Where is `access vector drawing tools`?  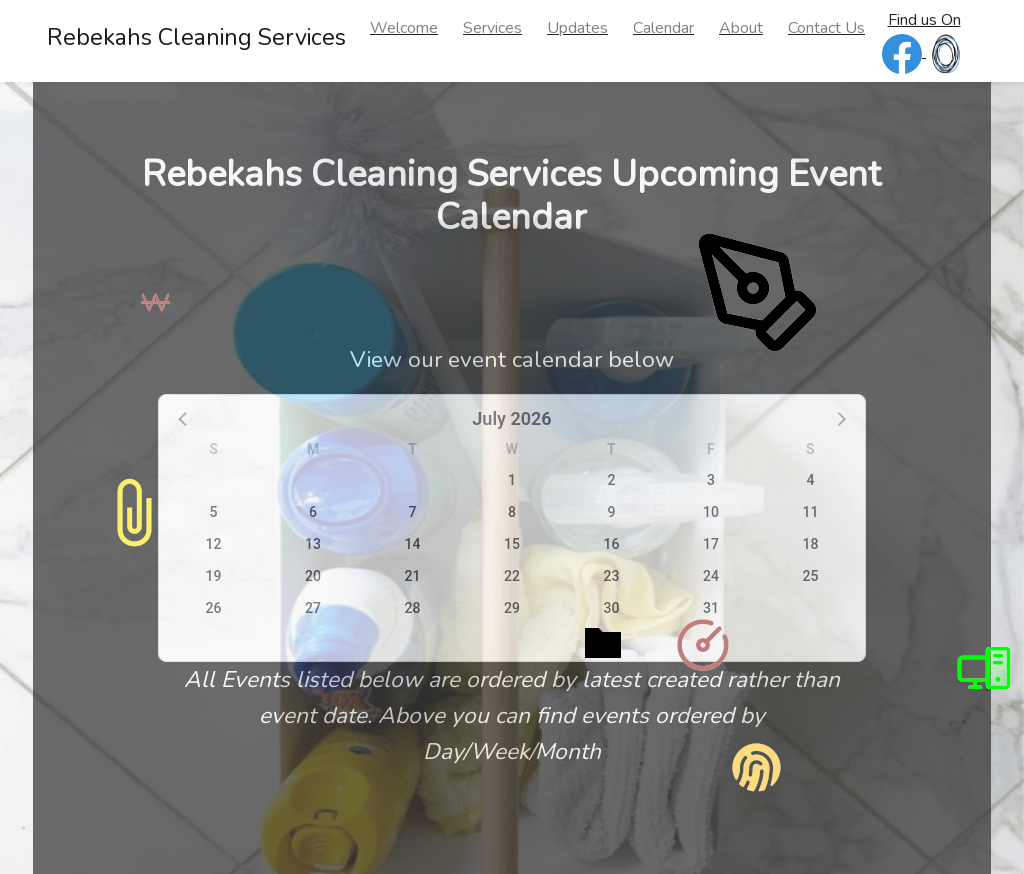
access vector drawing tools is located at coordinates (758, 293).